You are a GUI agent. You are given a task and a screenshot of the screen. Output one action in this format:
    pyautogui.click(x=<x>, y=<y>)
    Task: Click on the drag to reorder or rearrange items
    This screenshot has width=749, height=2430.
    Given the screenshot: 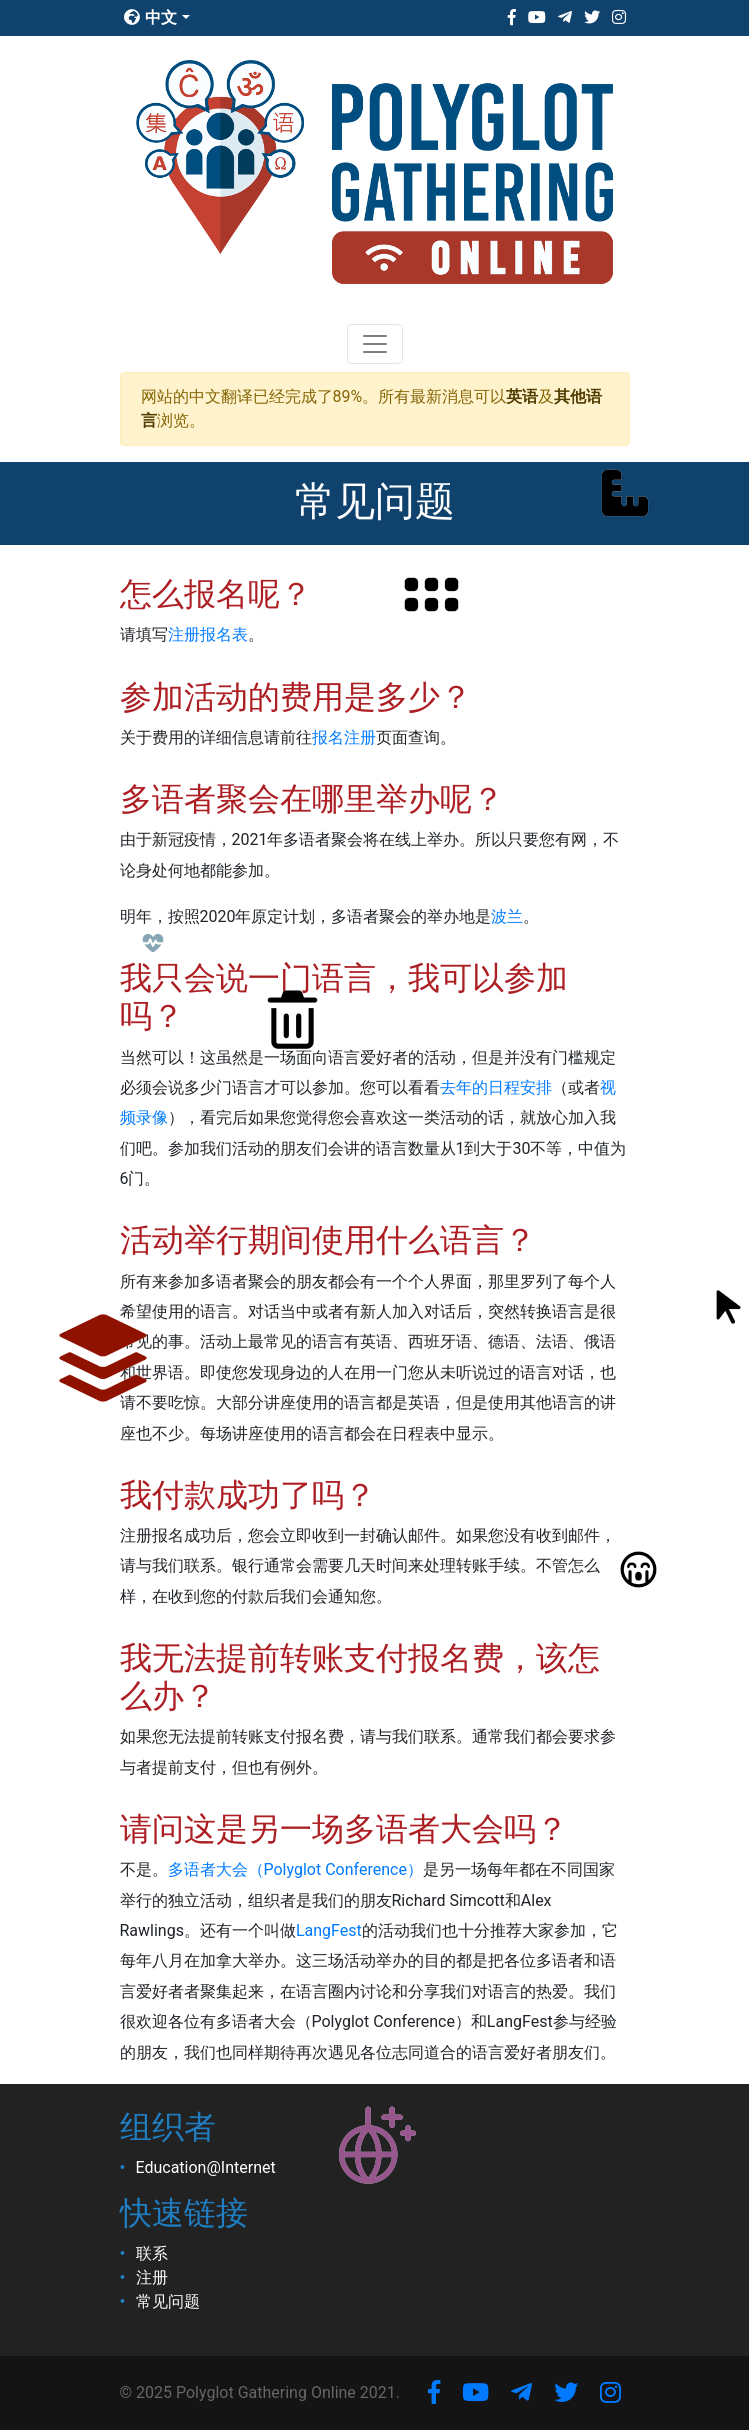 What is the action you would take?
    pyautogui.click(x=431, y=594)
    